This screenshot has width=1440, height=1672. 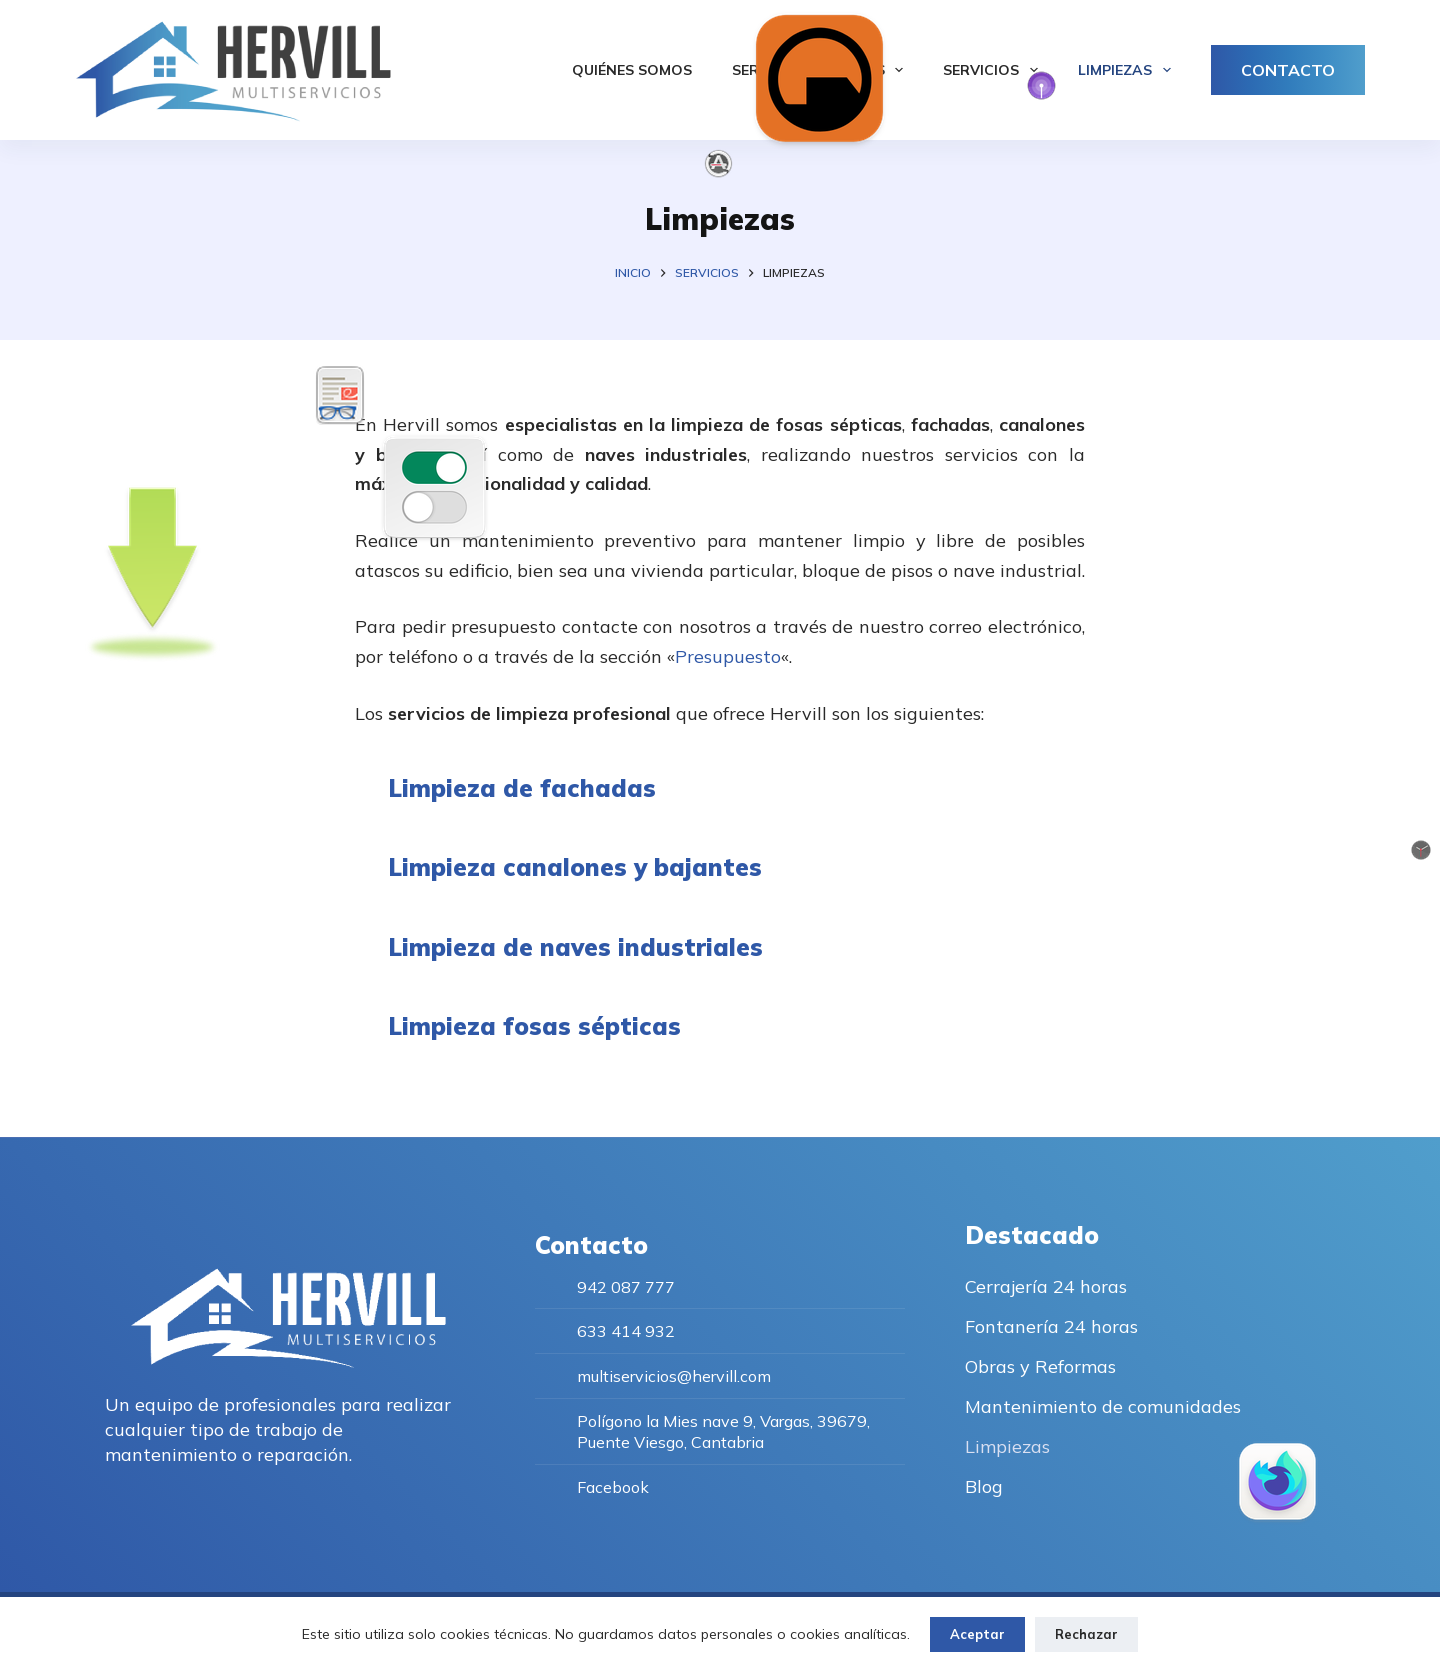 What do you see at coordinates (340, 395) in the screenshot?
I see `open atril document viewer` at bounding box center [340, 395].